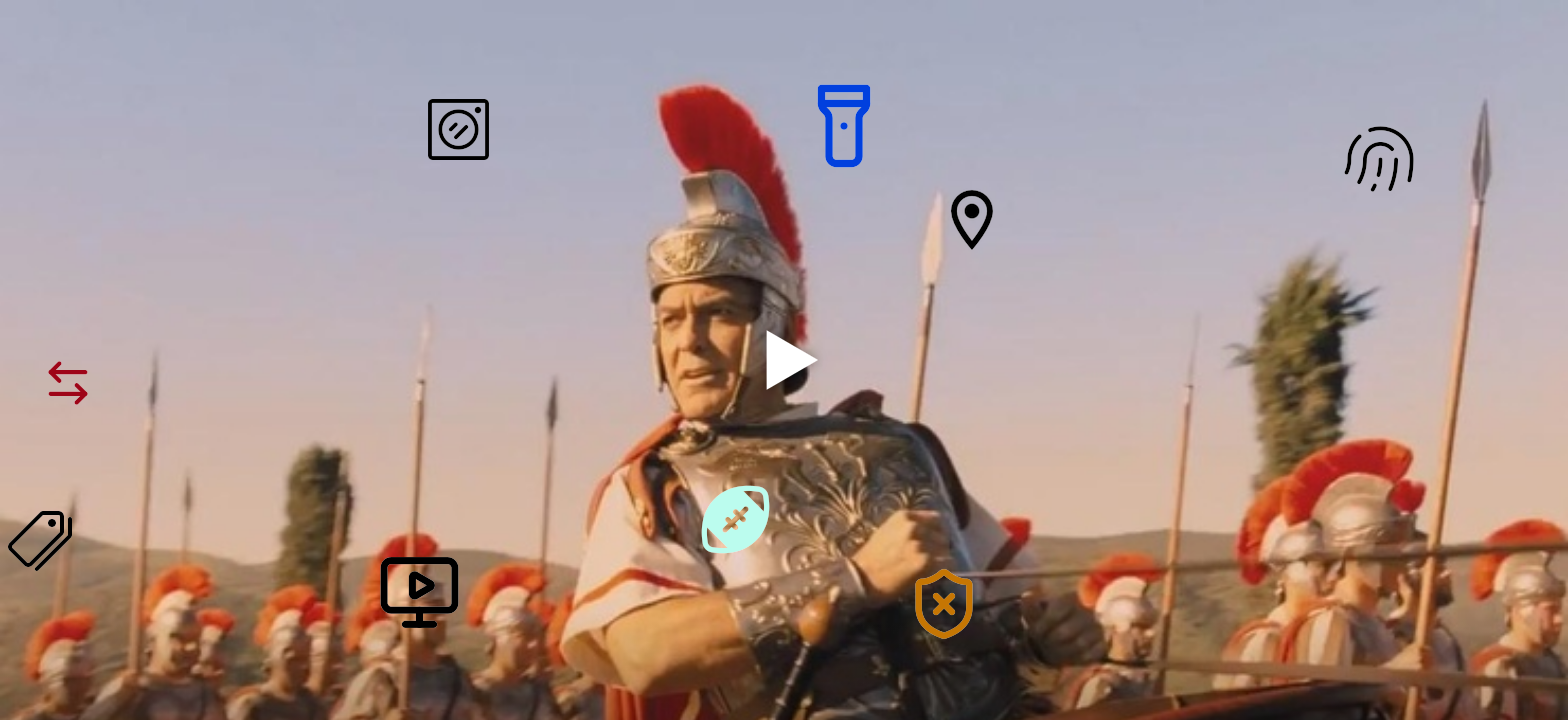  Describe the element at coordinates (844, 126) in the screenshot. I see `turn on device flashlight` at that location.